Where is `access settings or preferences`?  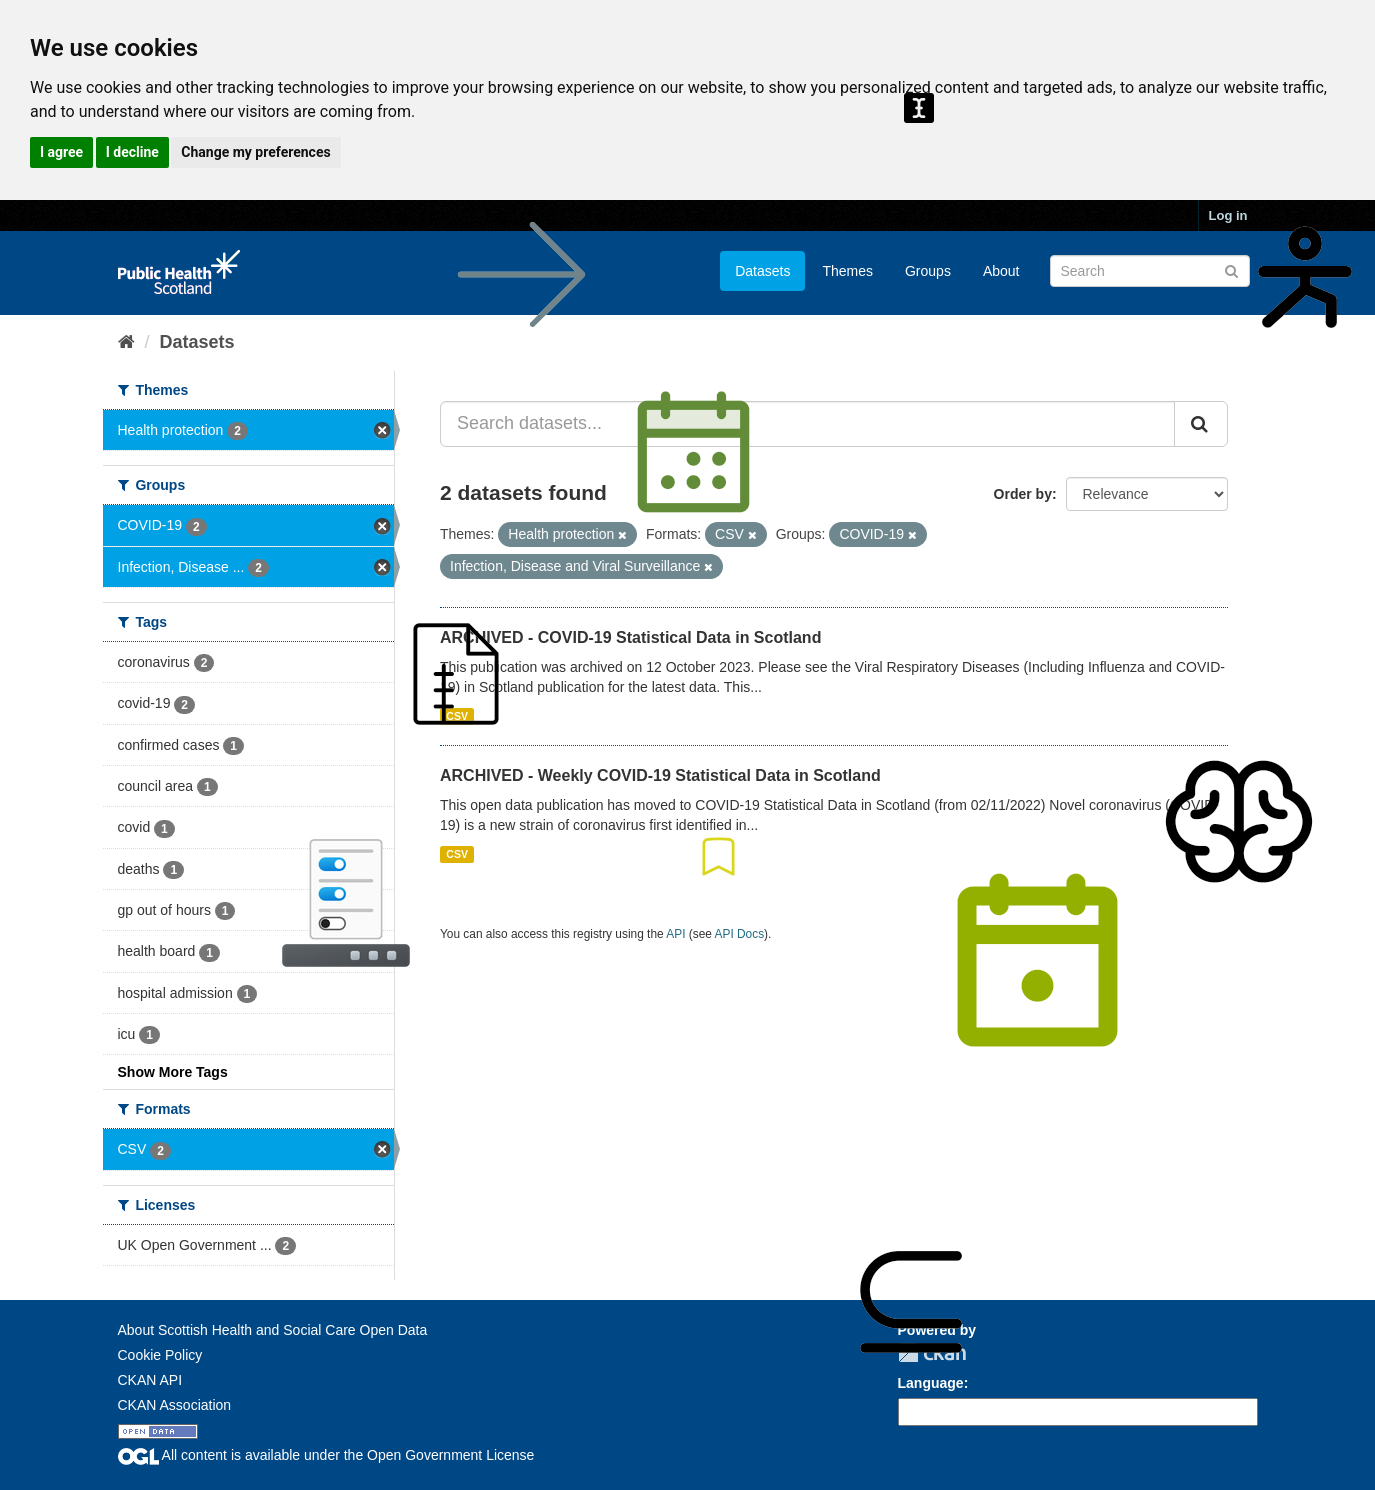 access settings or preferences is located at coordinates (346, 903).